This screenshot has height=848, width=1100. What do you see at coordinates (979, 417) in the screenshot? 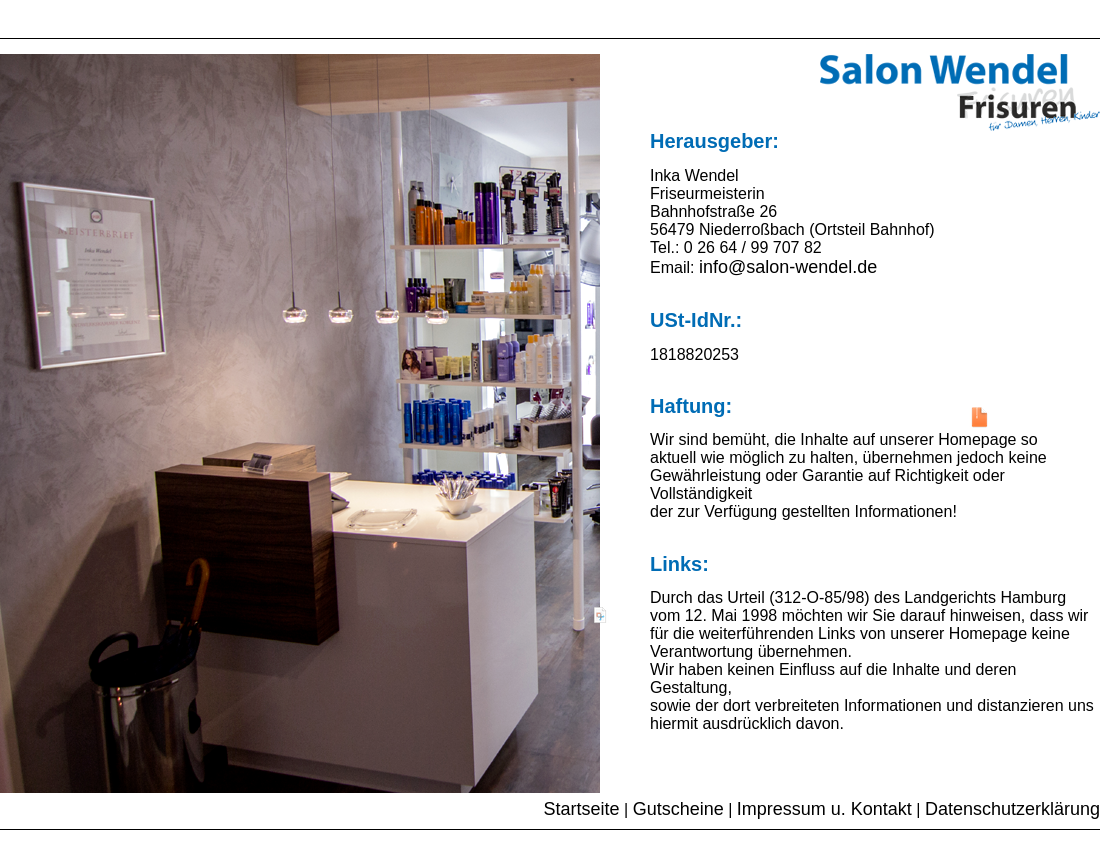
I see `an ARJ compressed archive file` at bounding box center [979, 417].